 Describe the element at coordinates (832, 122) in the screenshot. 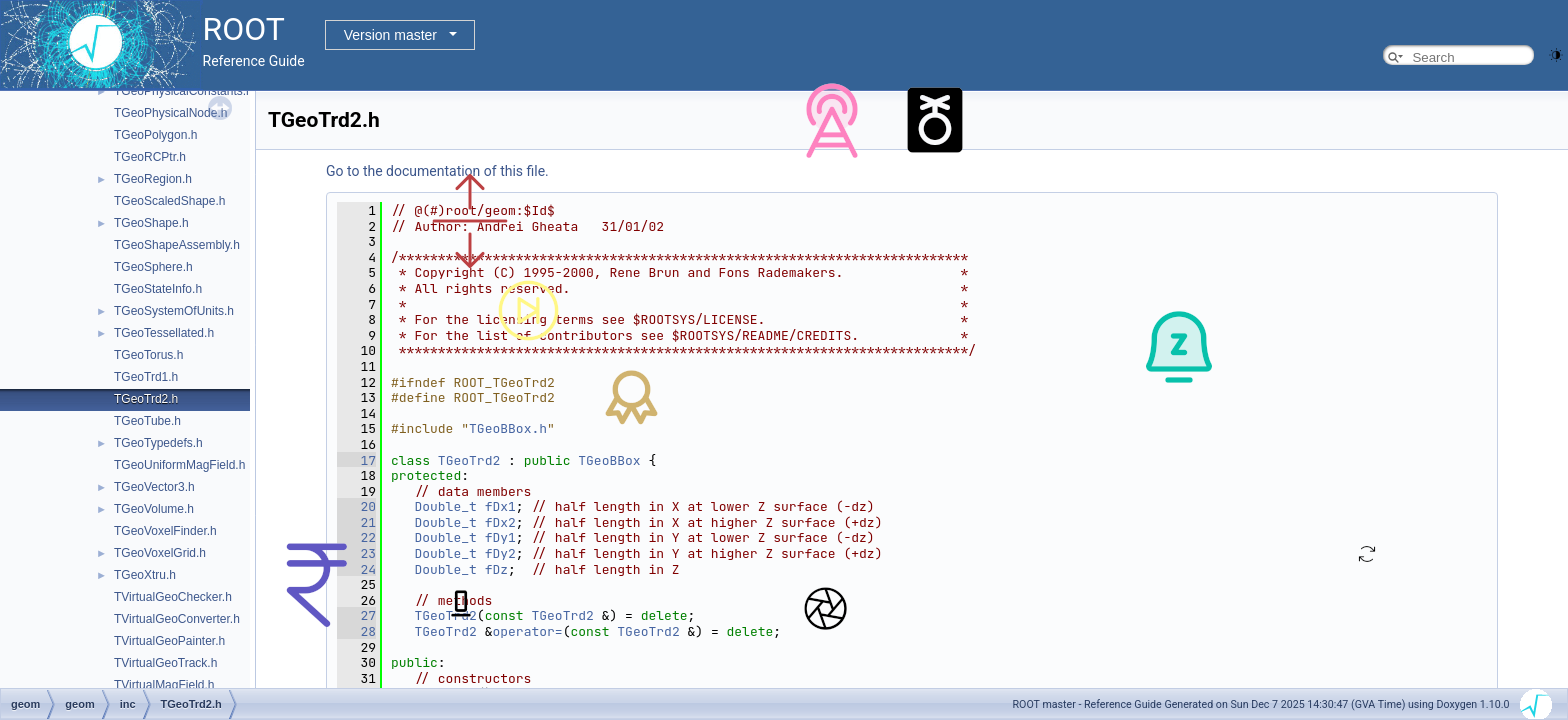

I see `indicates cellular network signal strength` at that location.